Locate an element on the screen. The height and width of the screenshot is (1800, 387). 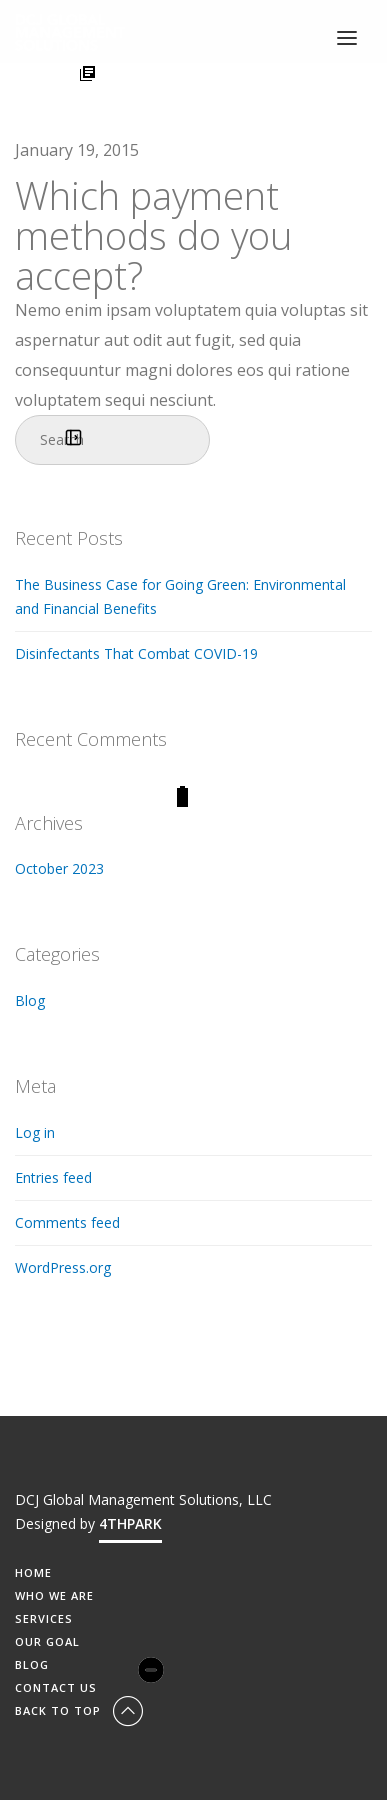
indicates current battery level is located at coordinates (182, 796).